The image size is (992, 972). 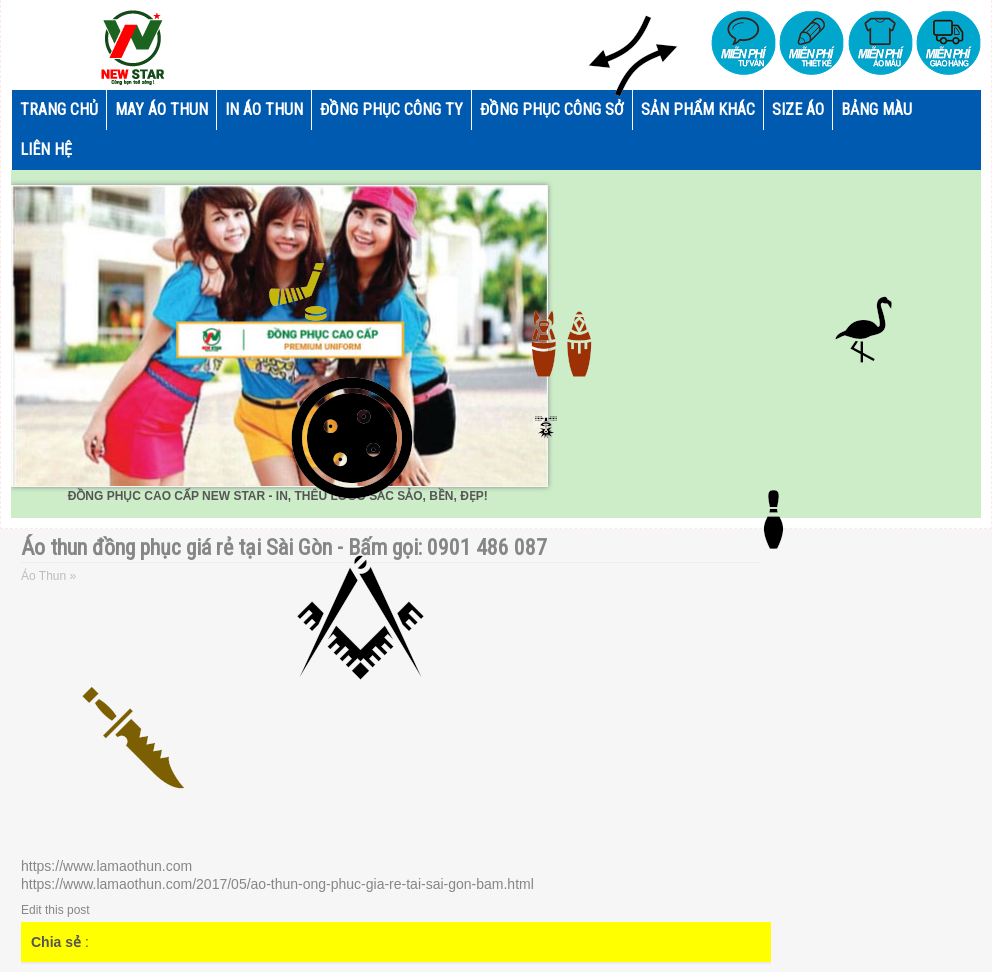 I want to click on freemasonry or masonic lodge symbol, so click(x=360, y=617).